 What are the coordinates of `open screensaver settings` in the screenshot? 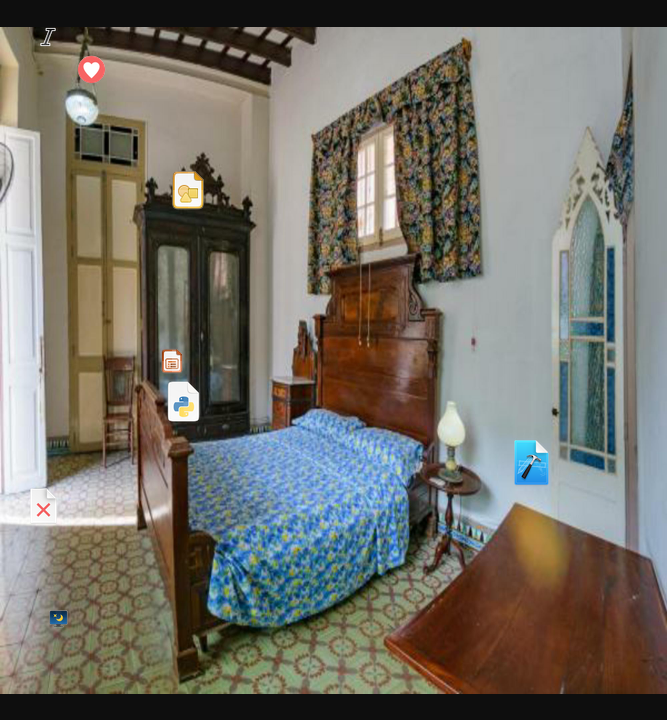 It's located at (58, 618).